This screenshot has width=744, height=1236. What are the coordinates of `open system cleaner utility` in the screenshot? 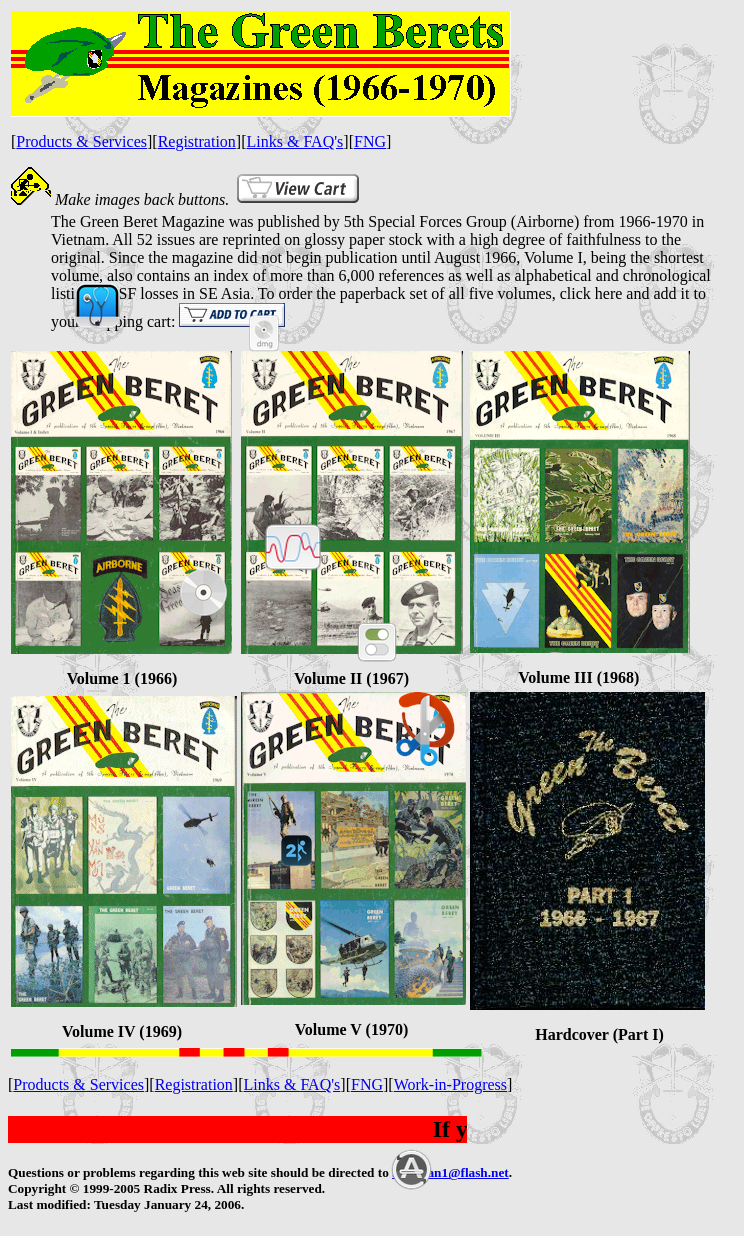 It's located at (97, 305).